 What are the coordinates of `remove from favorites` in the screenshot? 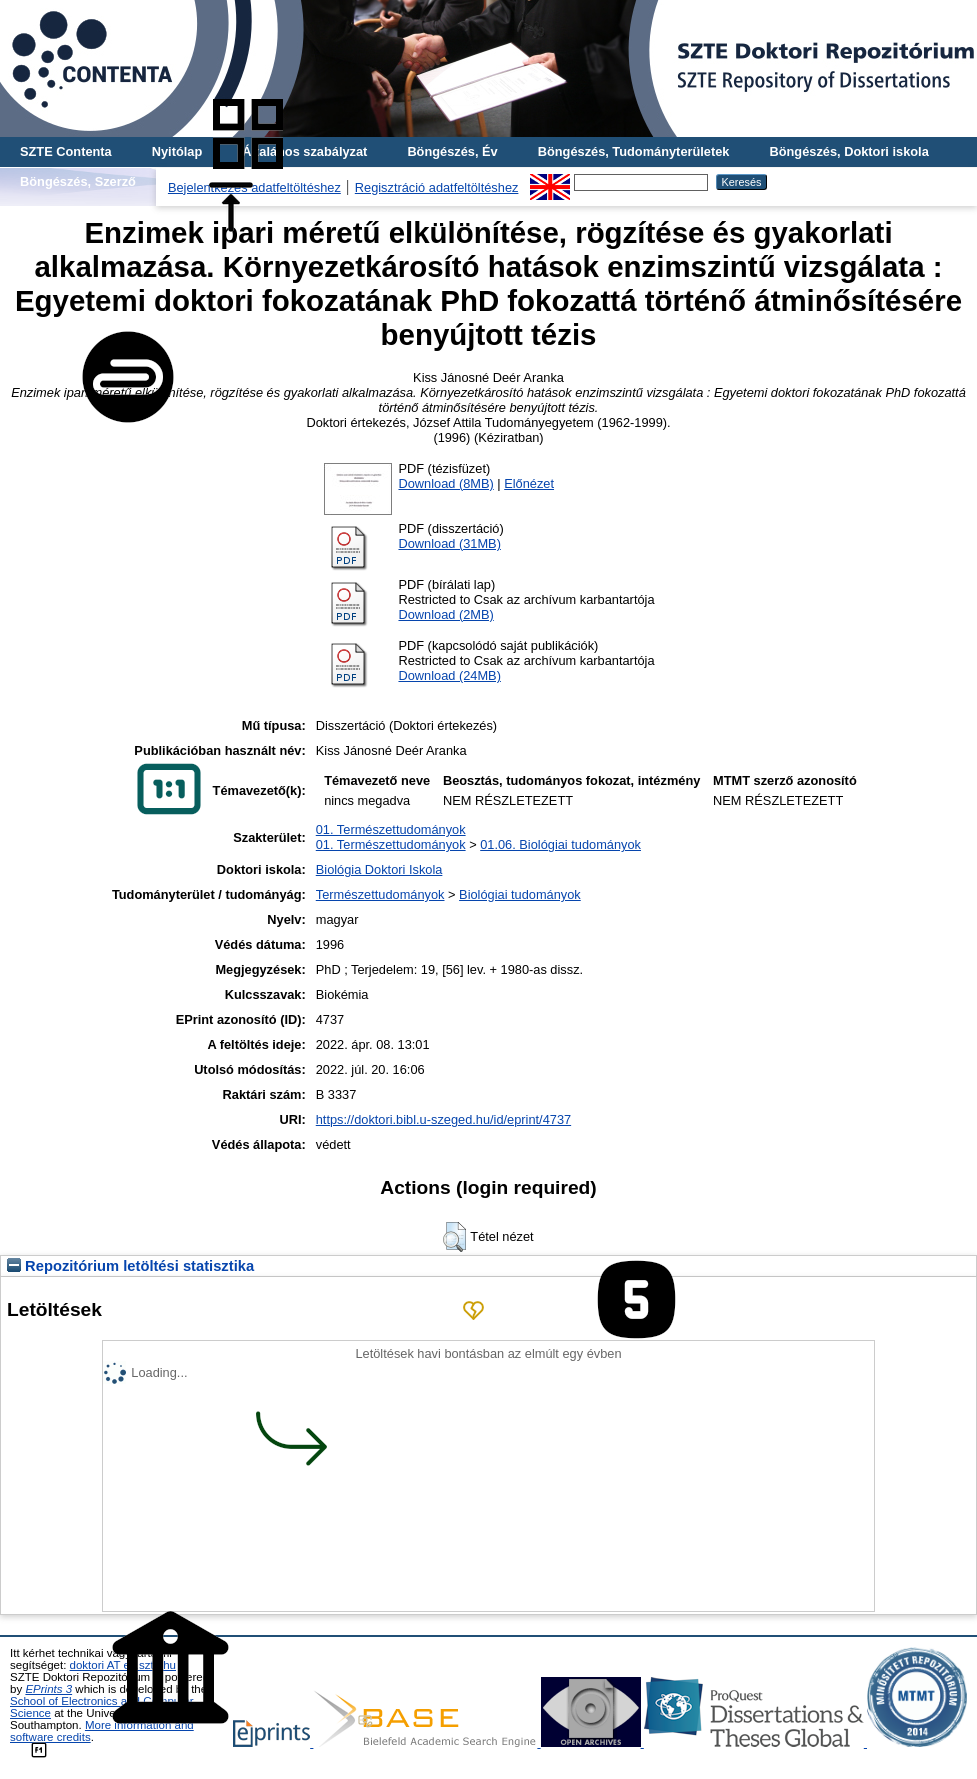 It's located at (473, 1310).